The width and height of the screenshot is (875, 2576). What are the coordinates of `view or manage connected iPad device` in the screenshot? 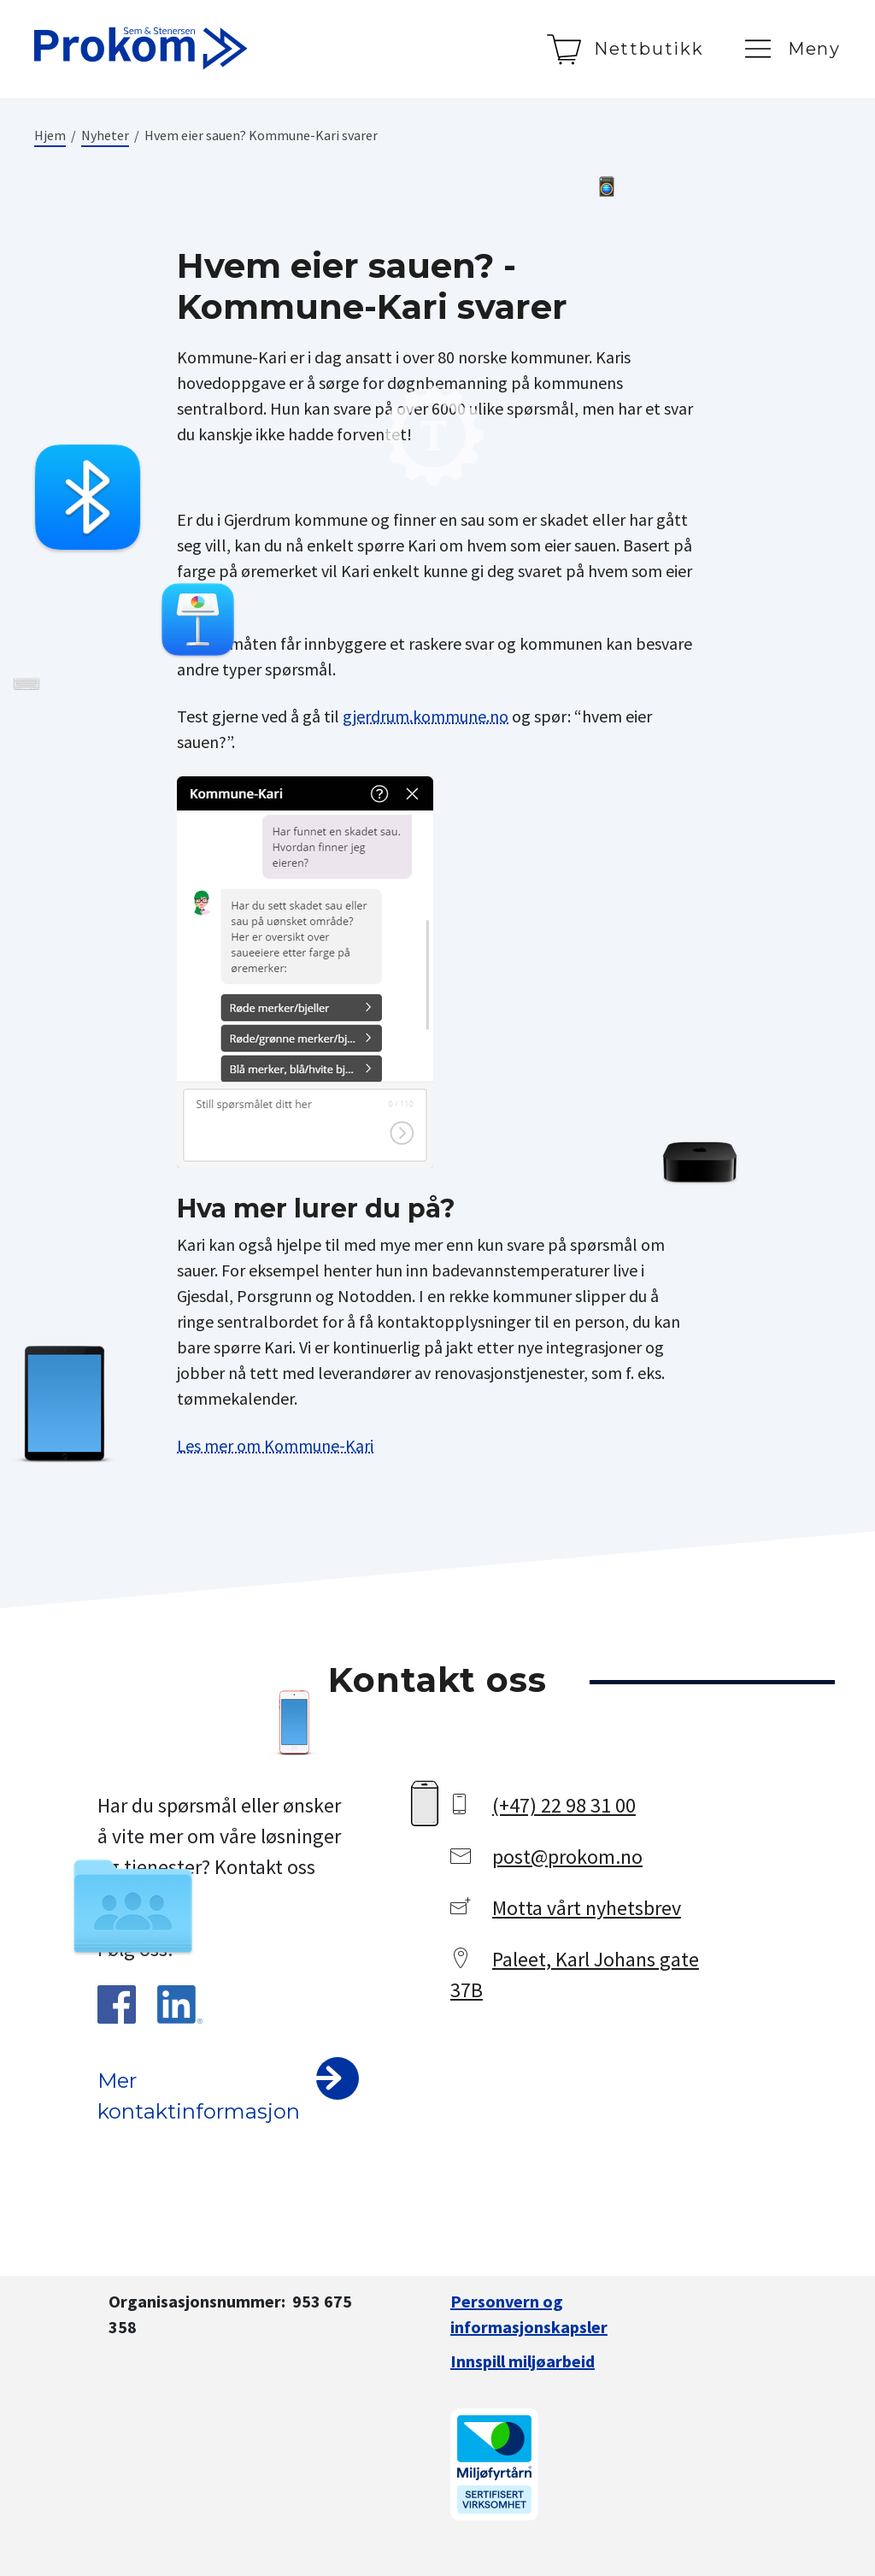 It's located at (64, 1404).